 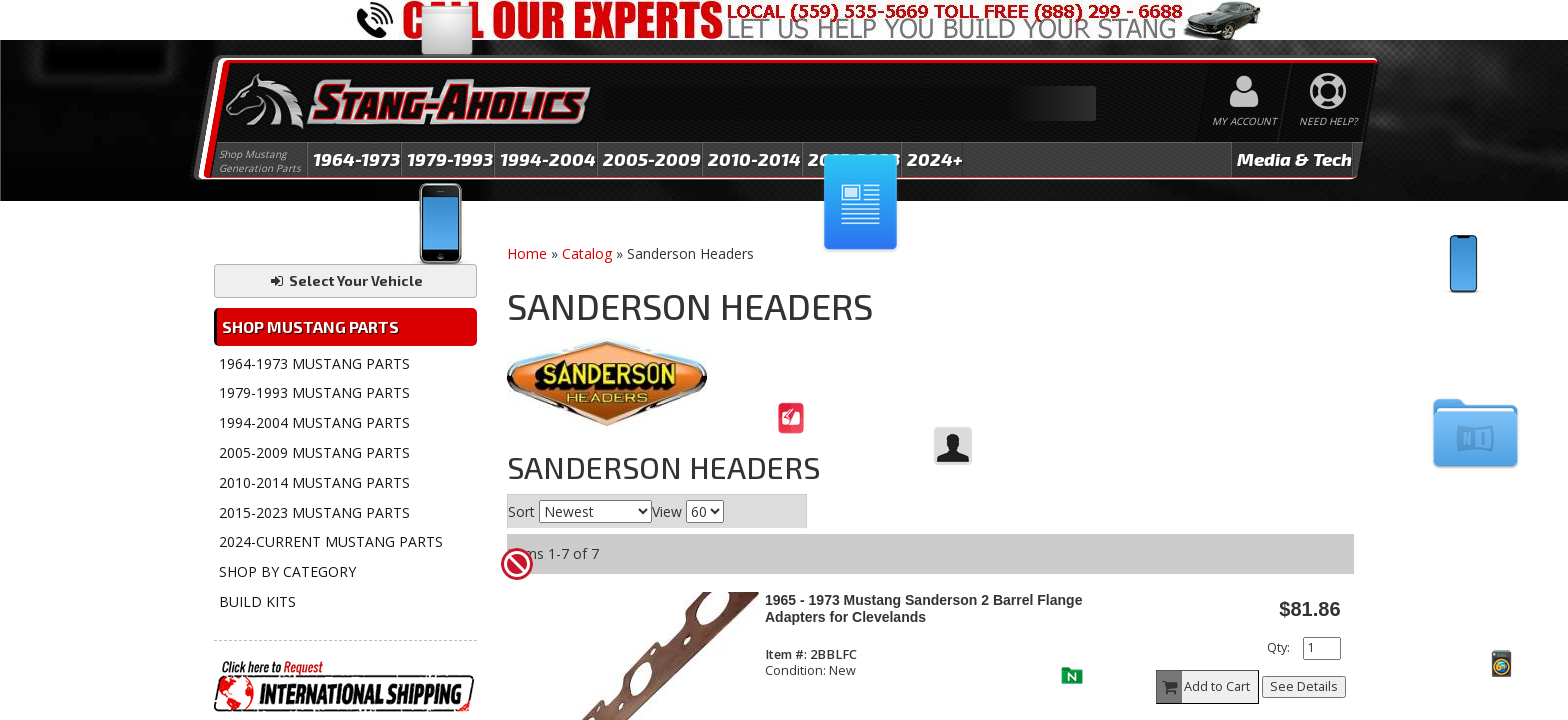 I want to click on indicates a connected iPhone device, so click(x=440, y=223).